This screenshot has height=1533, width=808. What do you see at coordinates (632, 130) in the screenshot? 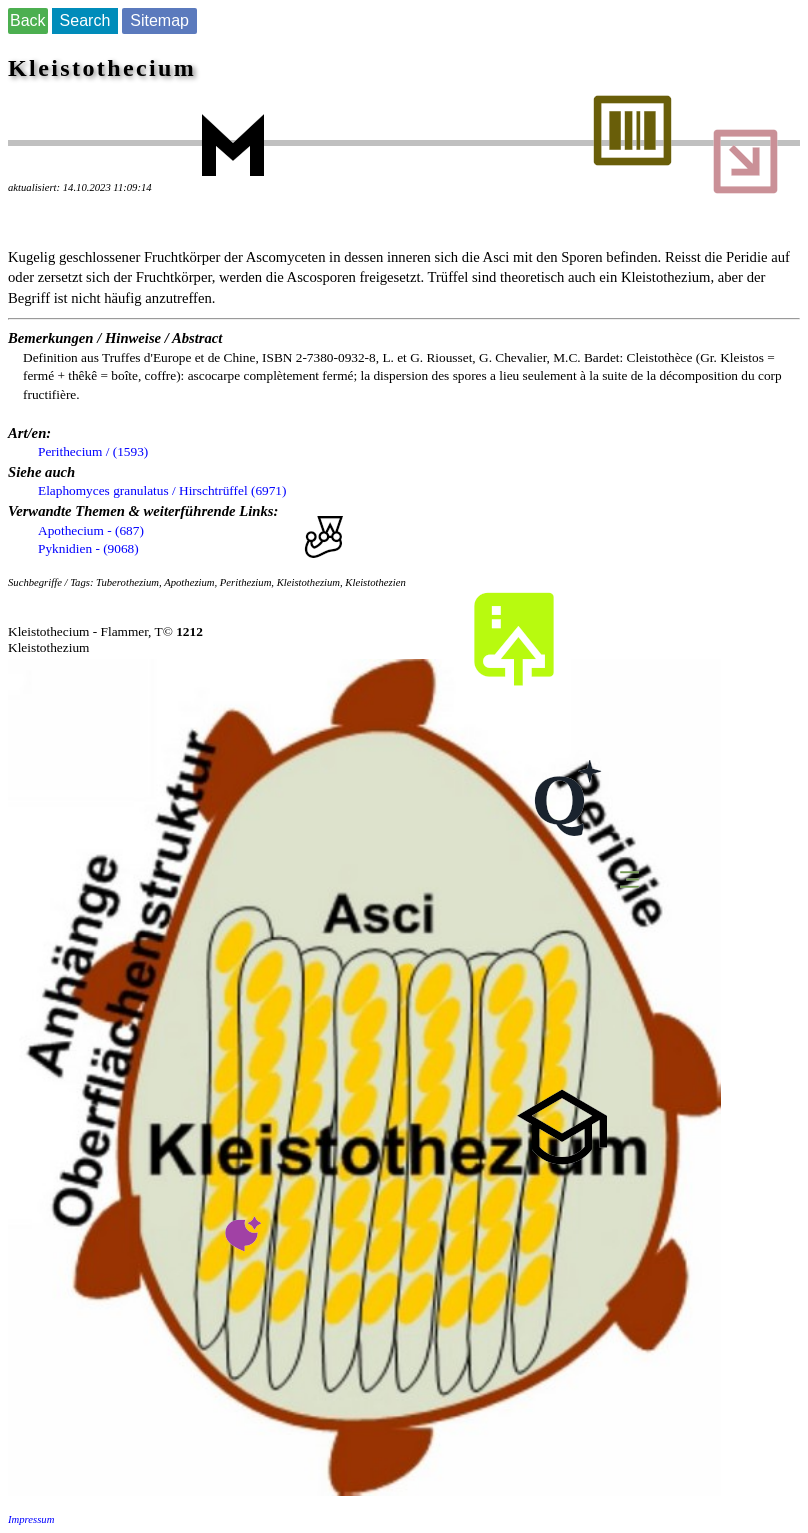
I see `scan a barcode` at bounding box center [632, 130].